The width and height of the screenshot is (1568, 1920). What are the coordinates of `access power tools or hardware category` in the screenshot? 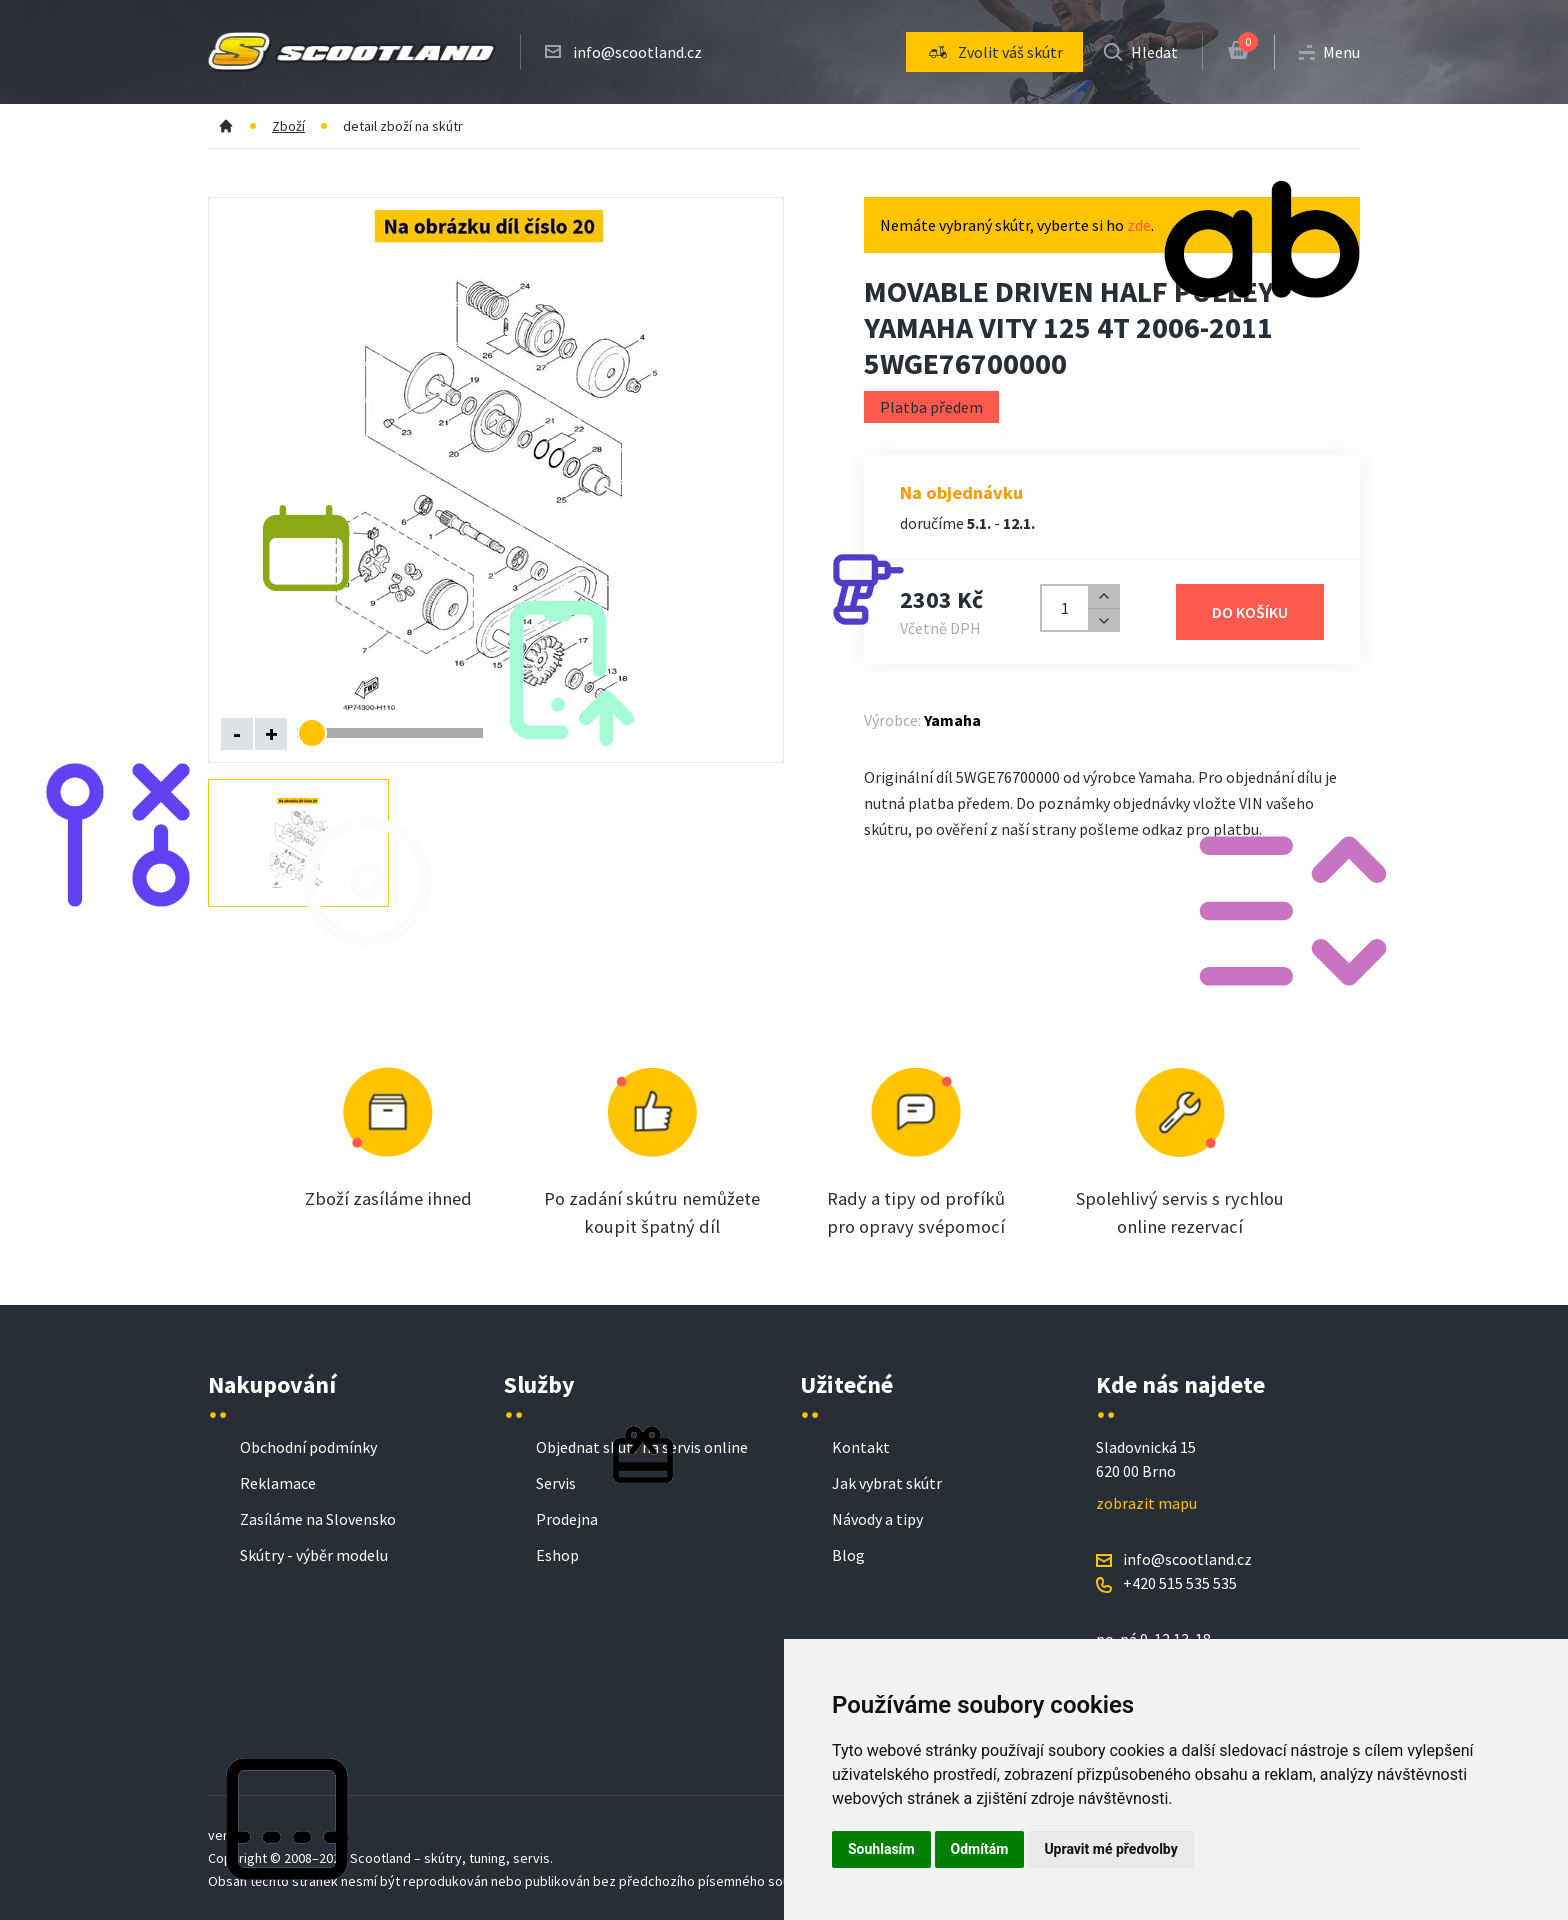 It's located at (868, 589).